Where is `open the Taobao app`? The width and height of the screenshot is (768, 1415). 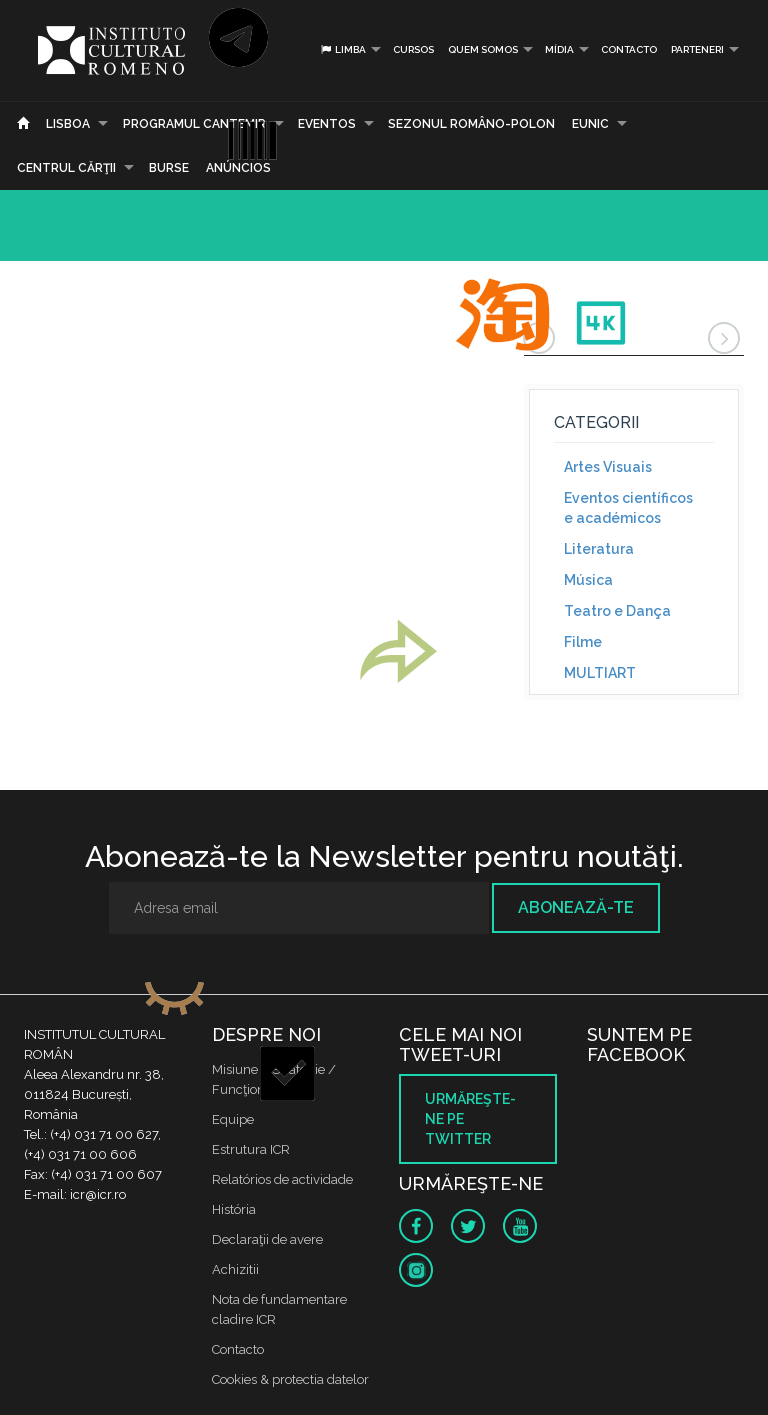
open the Taobao app is located at coordinates (502, 314).